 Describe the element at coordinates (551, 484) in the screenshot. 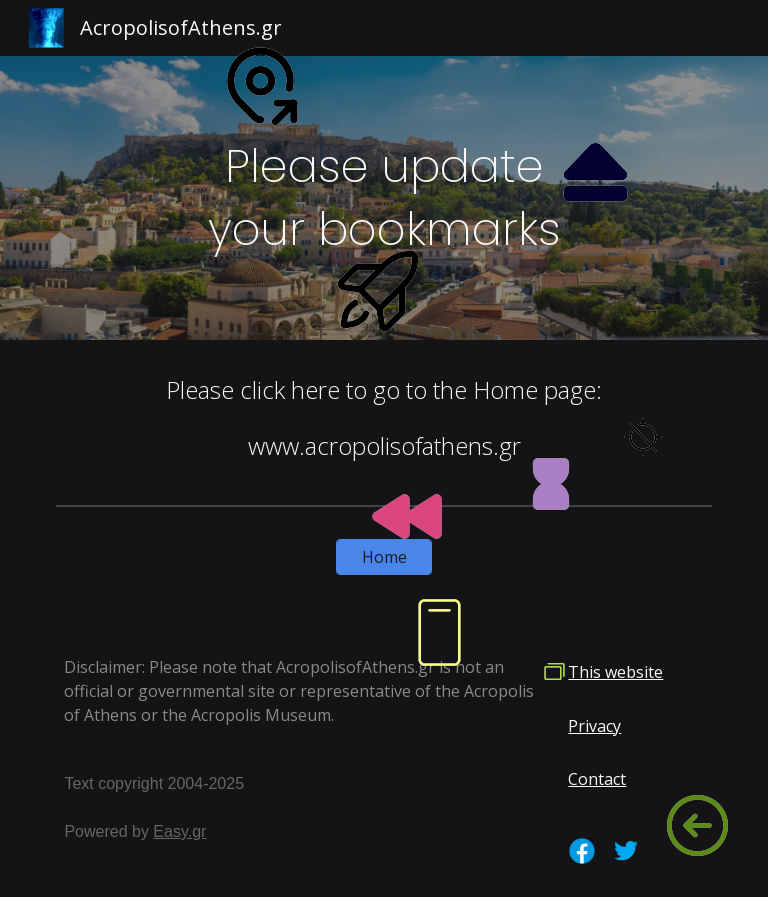

I see `indicates loading or processing in progress` at that location.